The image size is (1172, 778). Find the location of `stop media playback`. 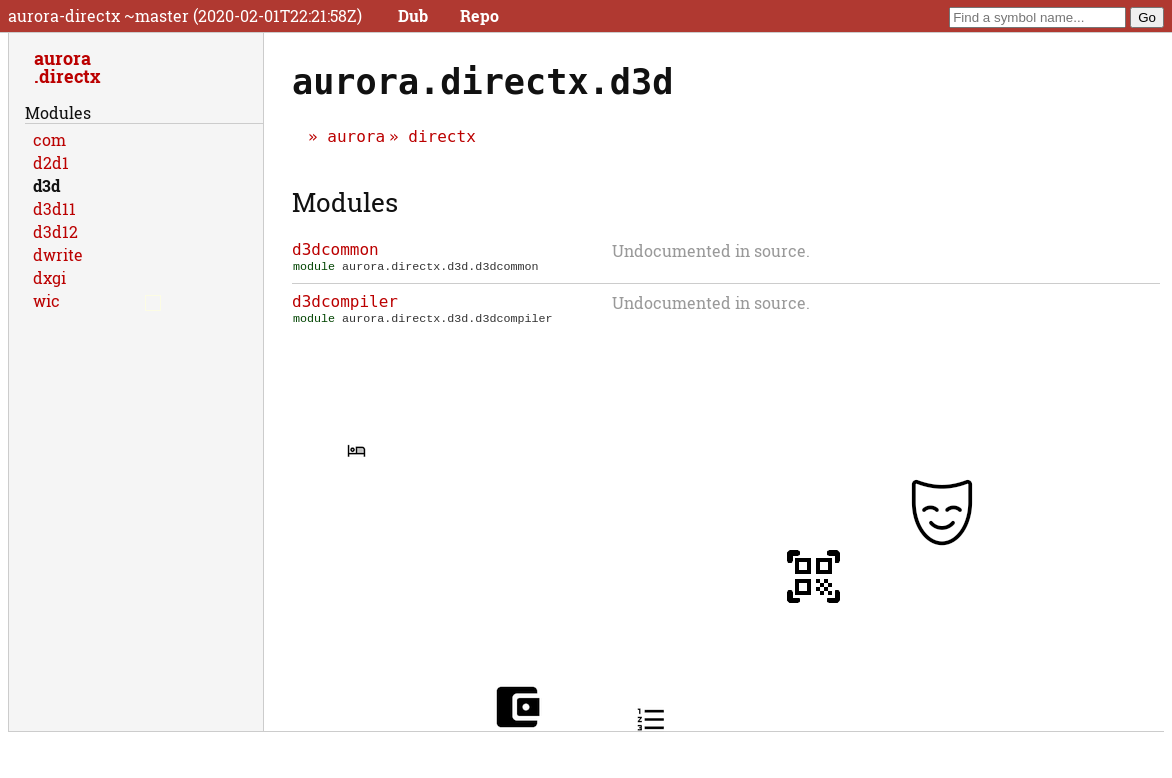

stop media playback is located at coordinates (153, 303).